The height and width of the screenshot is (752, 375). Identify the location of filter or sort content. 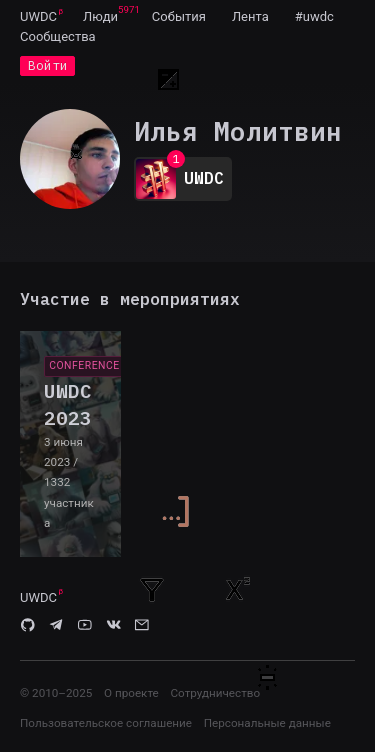
(152, 590).